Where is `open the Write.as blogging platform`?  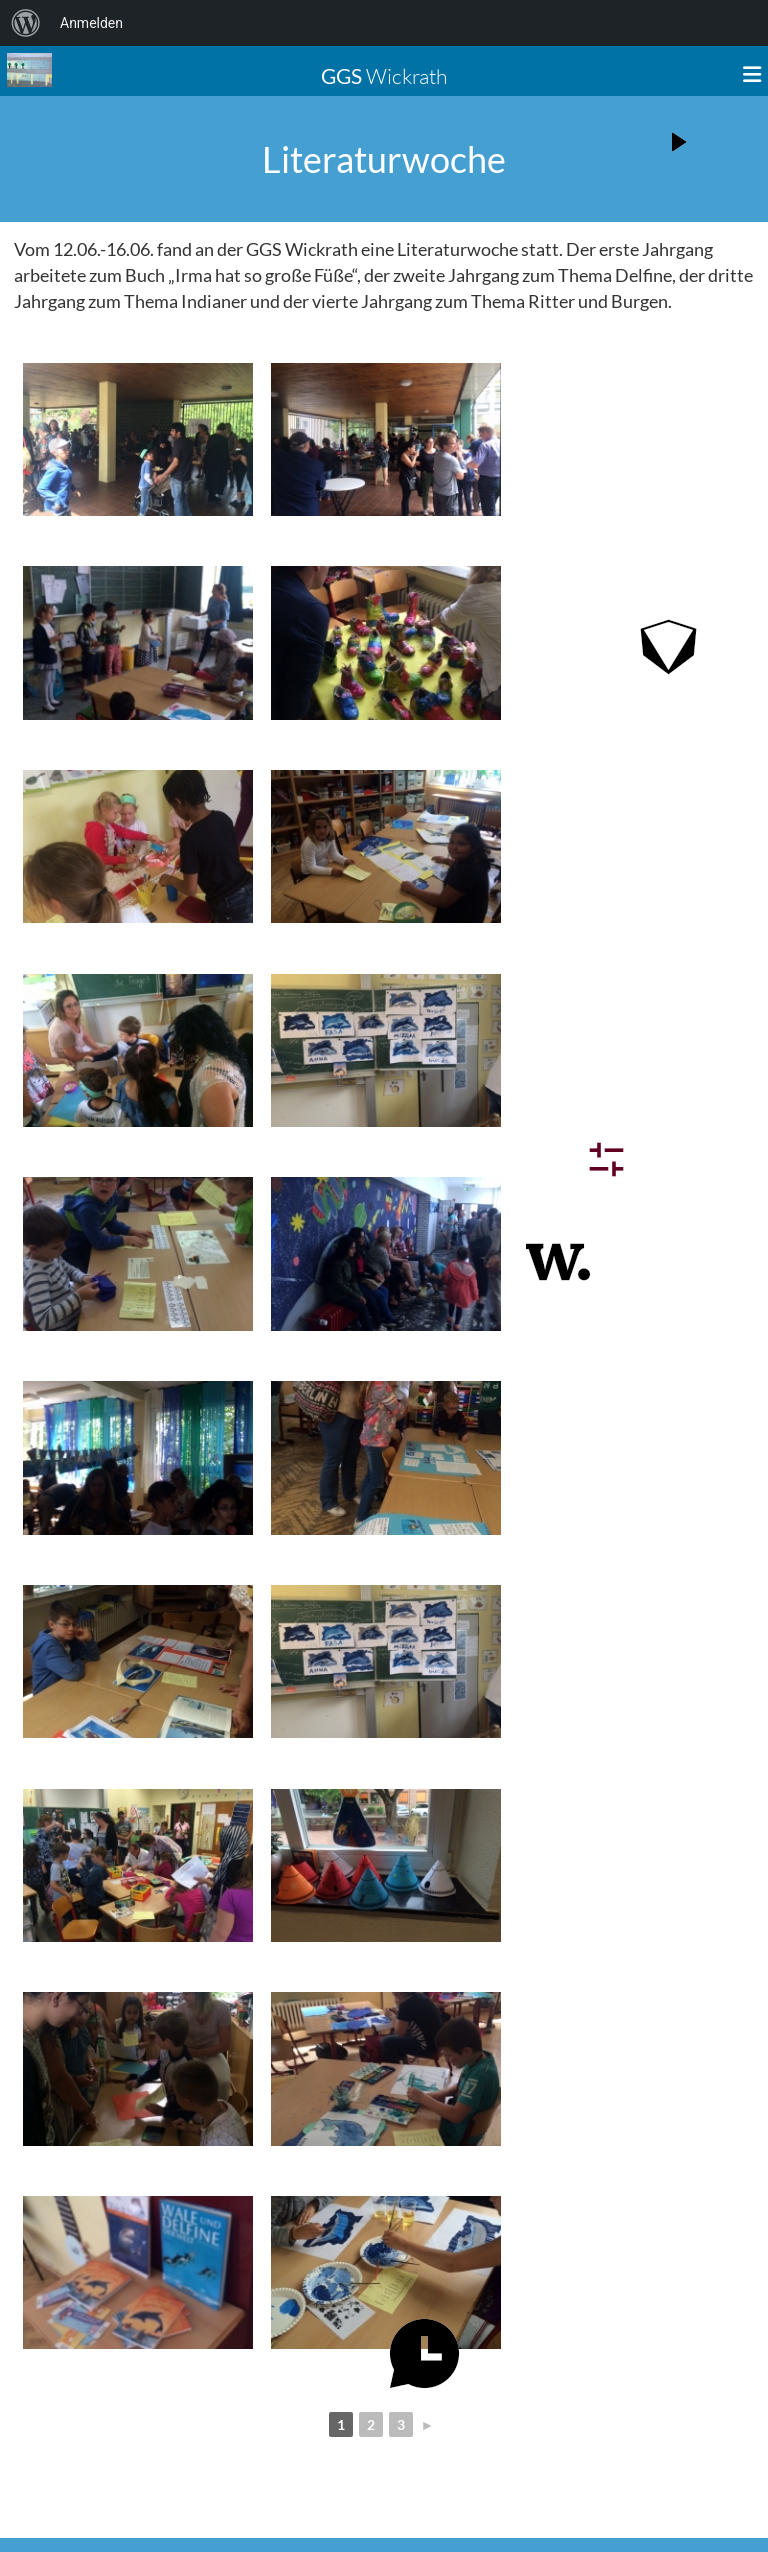 open the Write.as blogging platform is located at coordinates (558, 1262).